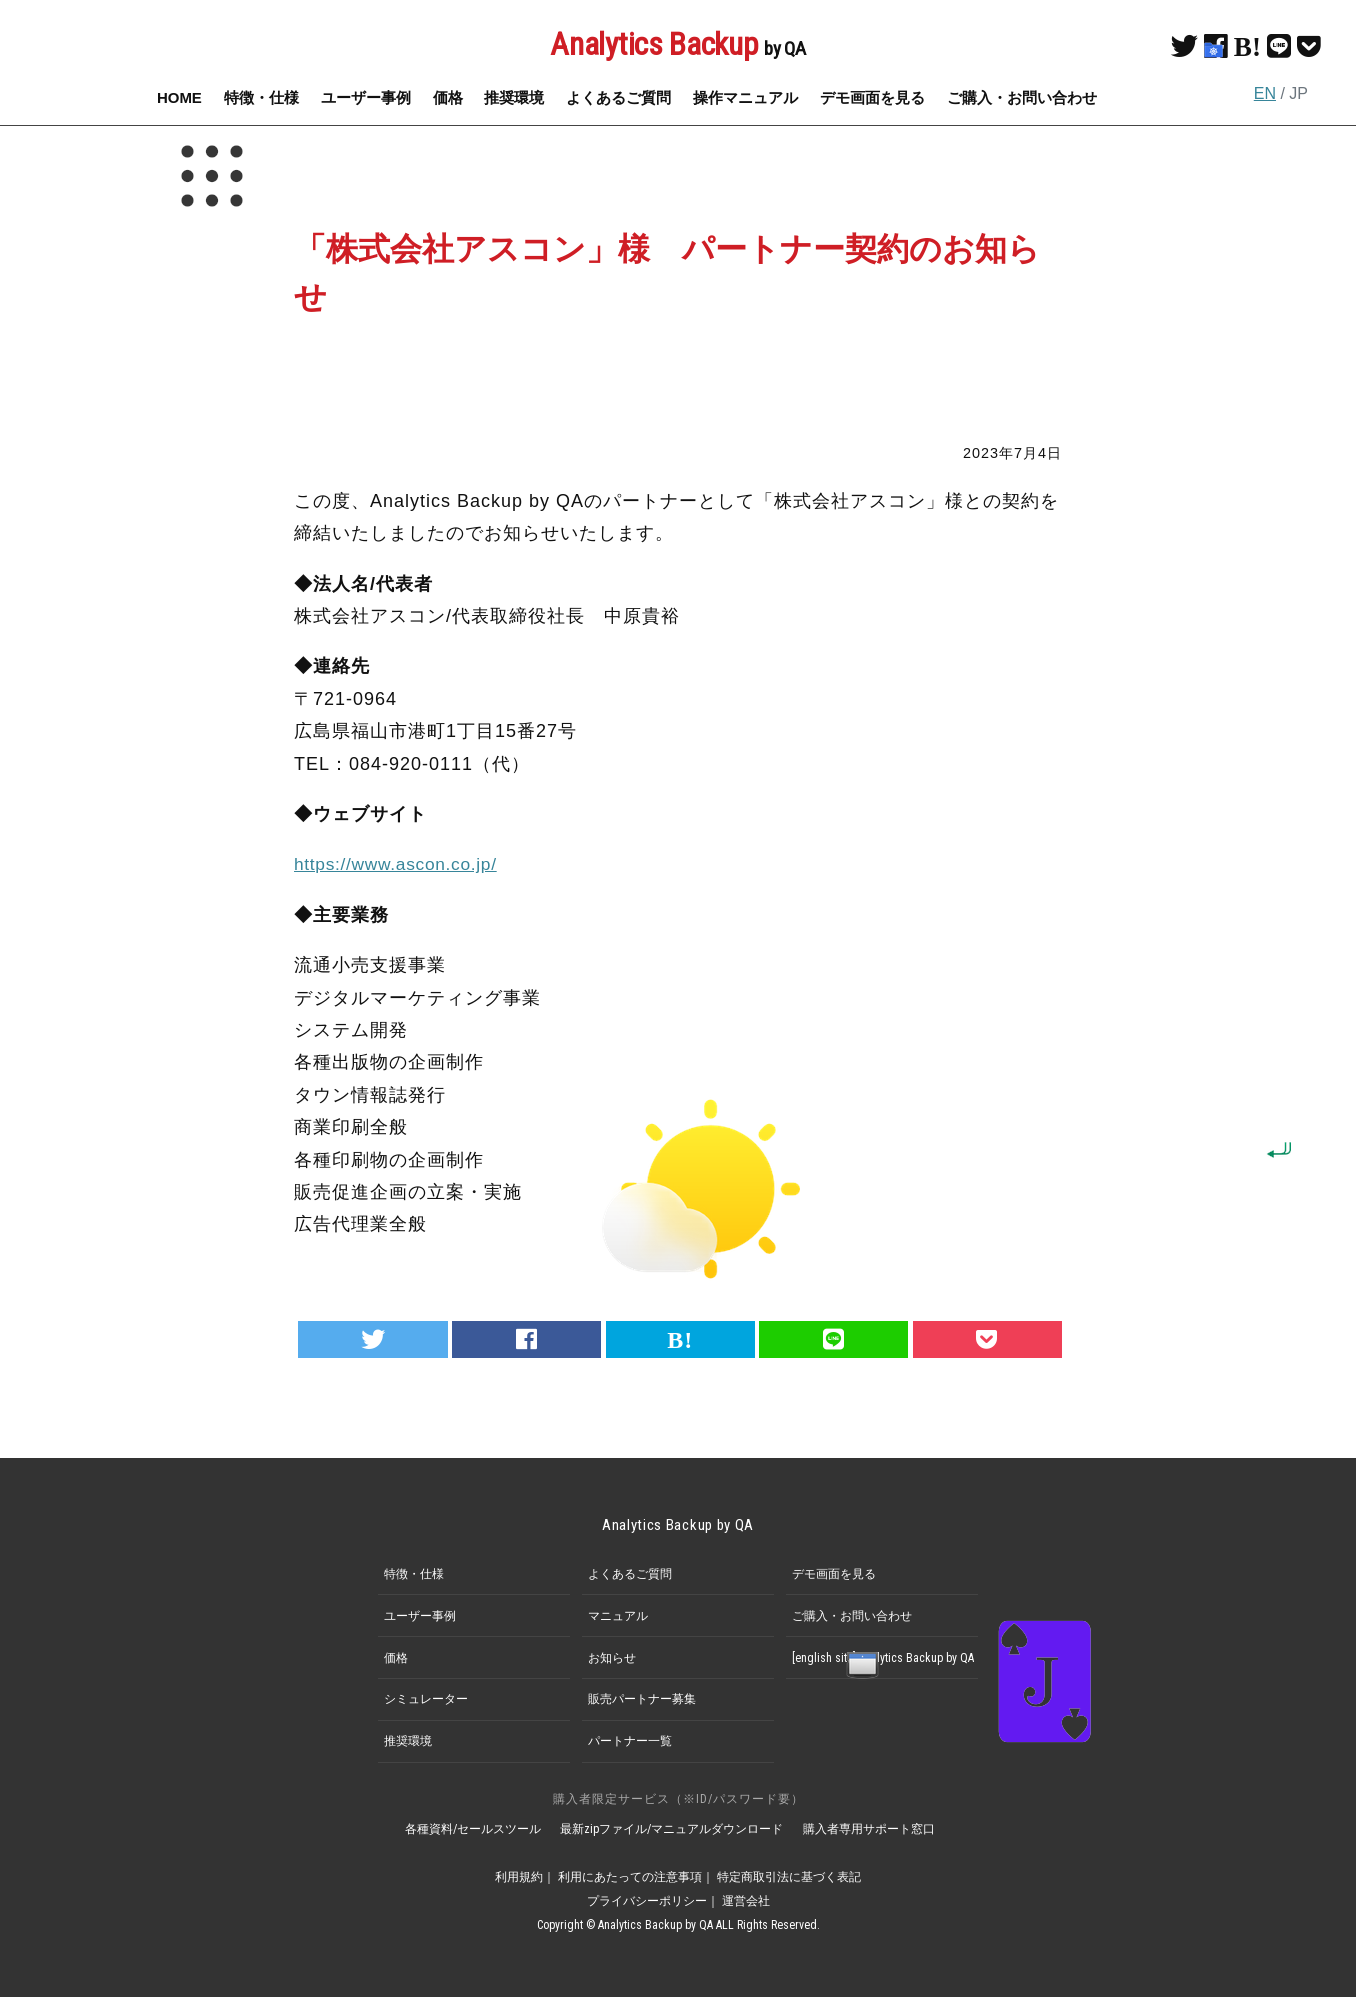  Describe the element at coordinates (701, 1189) in the screenshot. I see `indicates partly cloudy weather conditions` at that location.